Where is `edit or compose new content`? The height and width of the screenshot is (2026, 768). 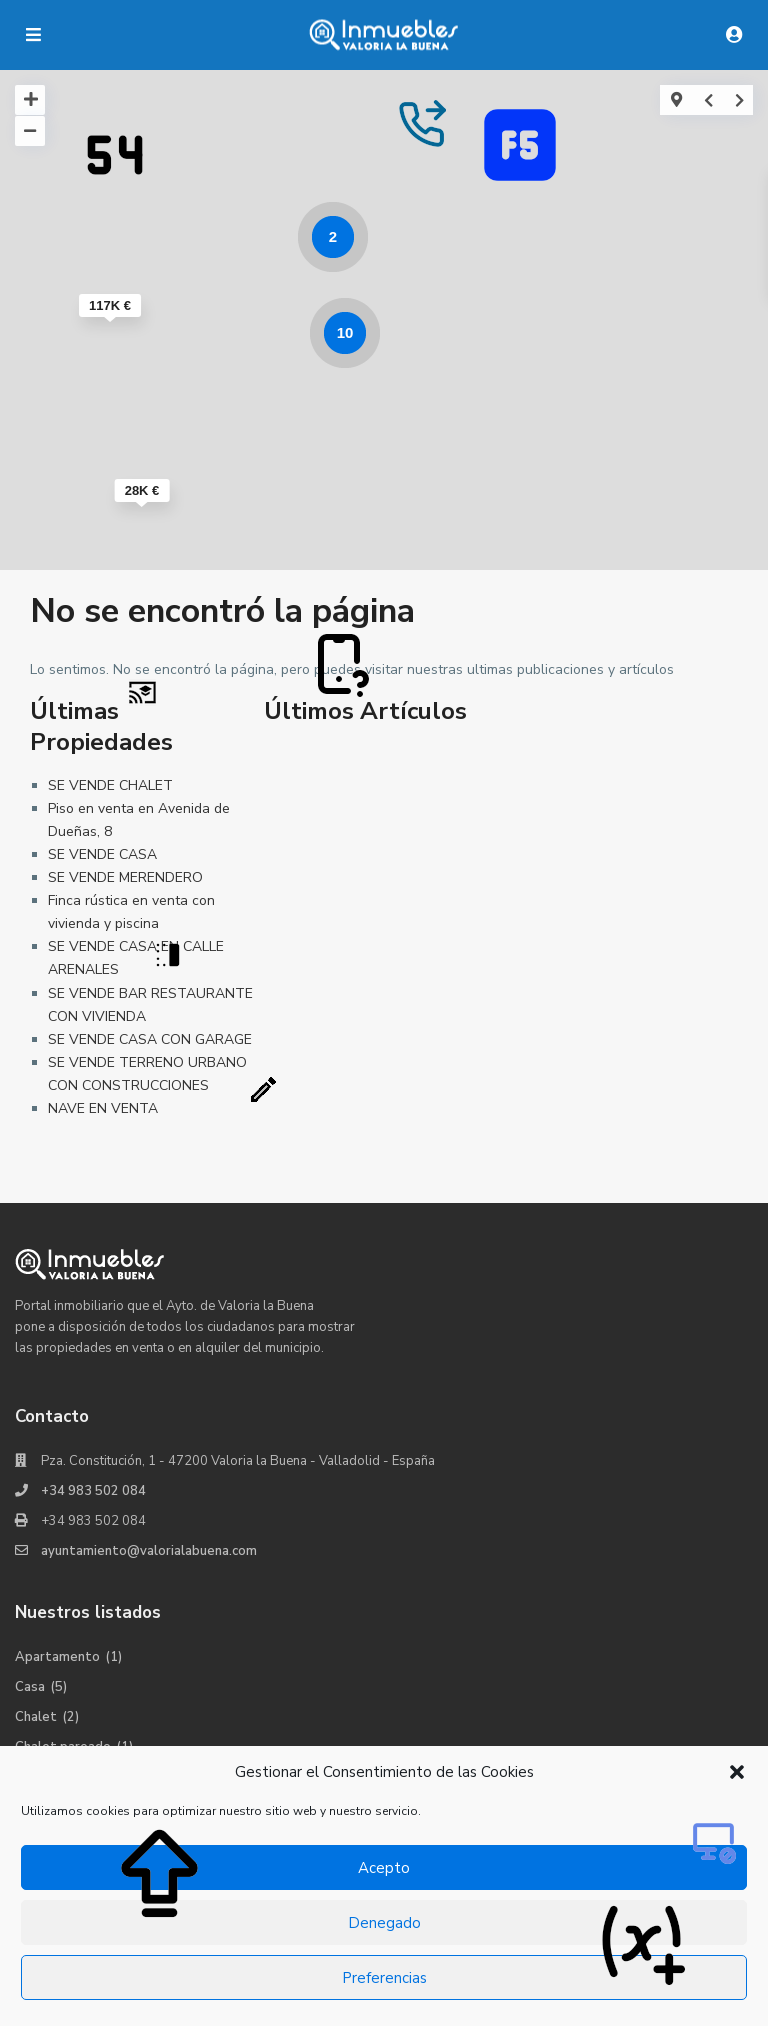 edit or compose new content is located at coordinates (263, 1089).